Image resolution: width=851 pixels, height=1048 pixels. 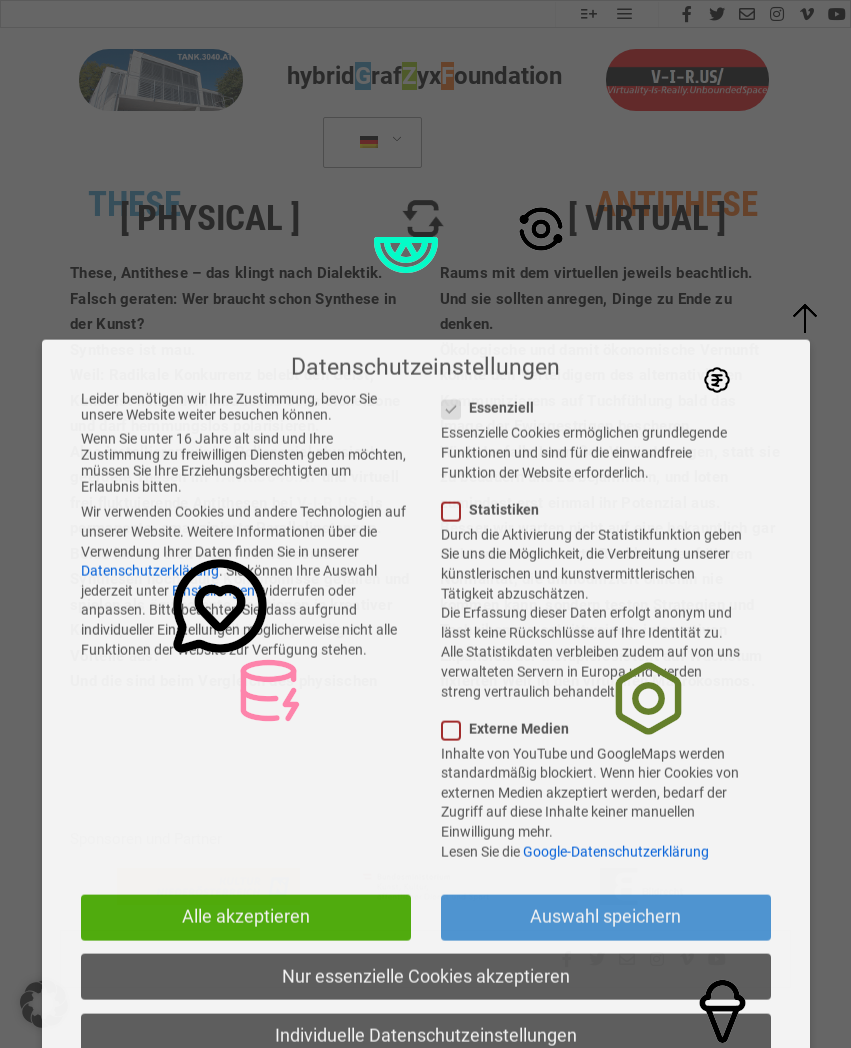 What do you see at coordinates (406, 250) in the screenshot?
I see `indicates citrus or fruit-related content` at bounding box center [406, 250].